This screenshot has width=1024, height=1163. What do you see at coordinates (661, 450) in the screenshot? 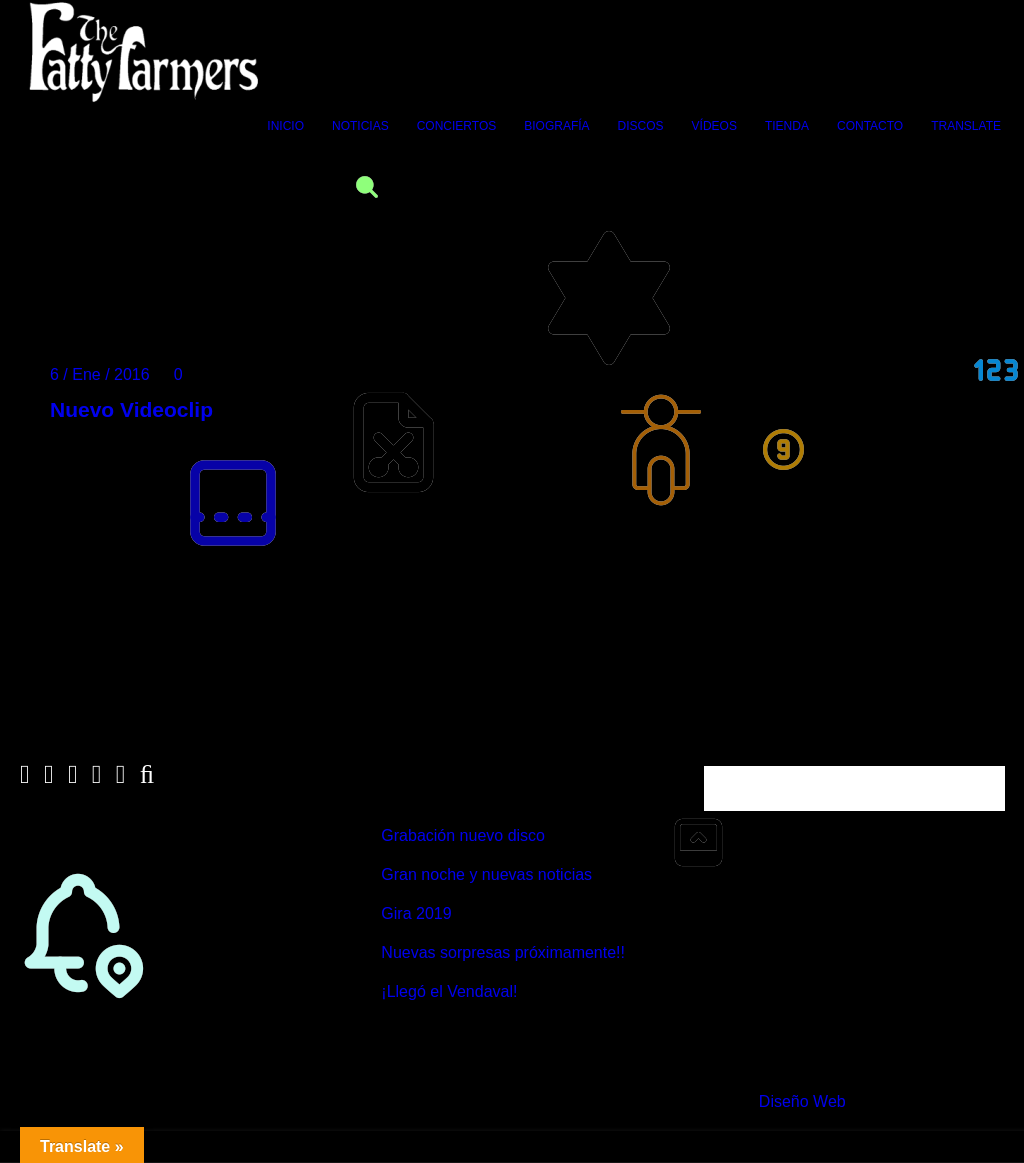
I see `select moped or scooter delivery option` at bounding box center [661, 450].